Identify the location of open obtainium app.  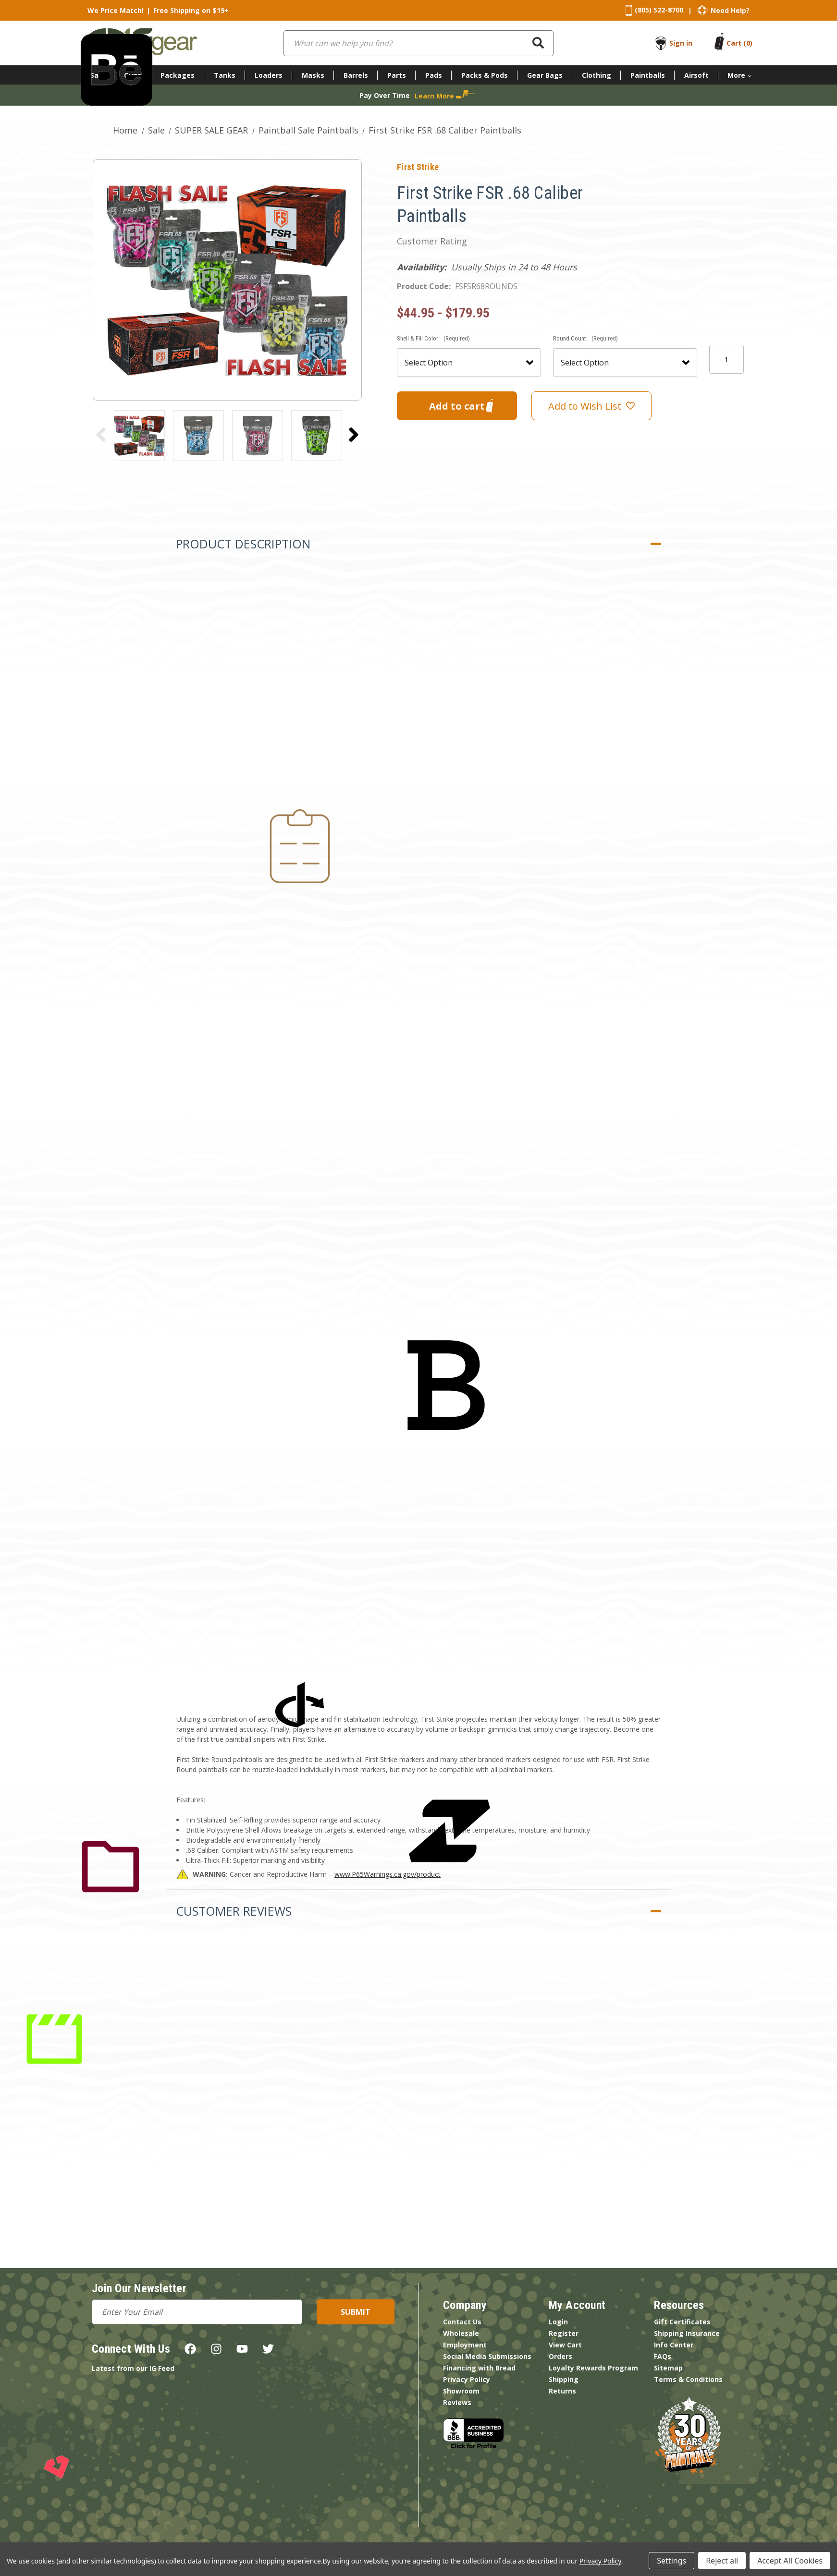
(57, 2467).